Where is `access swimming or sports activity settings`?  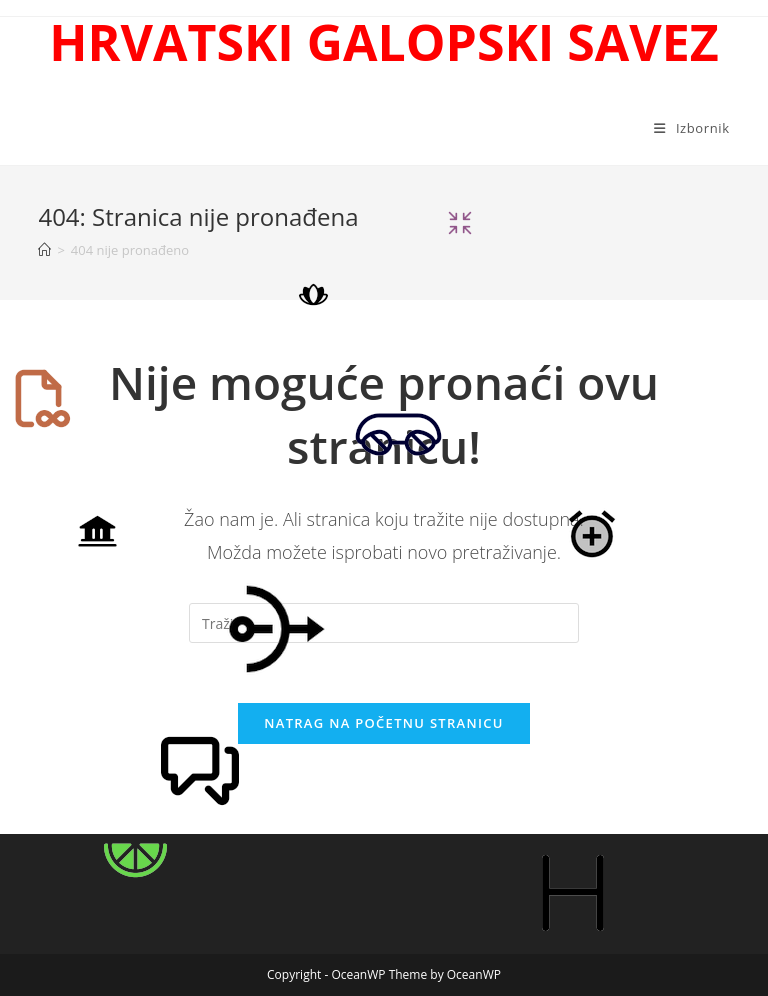
access swimming or sports activity settings is located at coordinates (398, 434).